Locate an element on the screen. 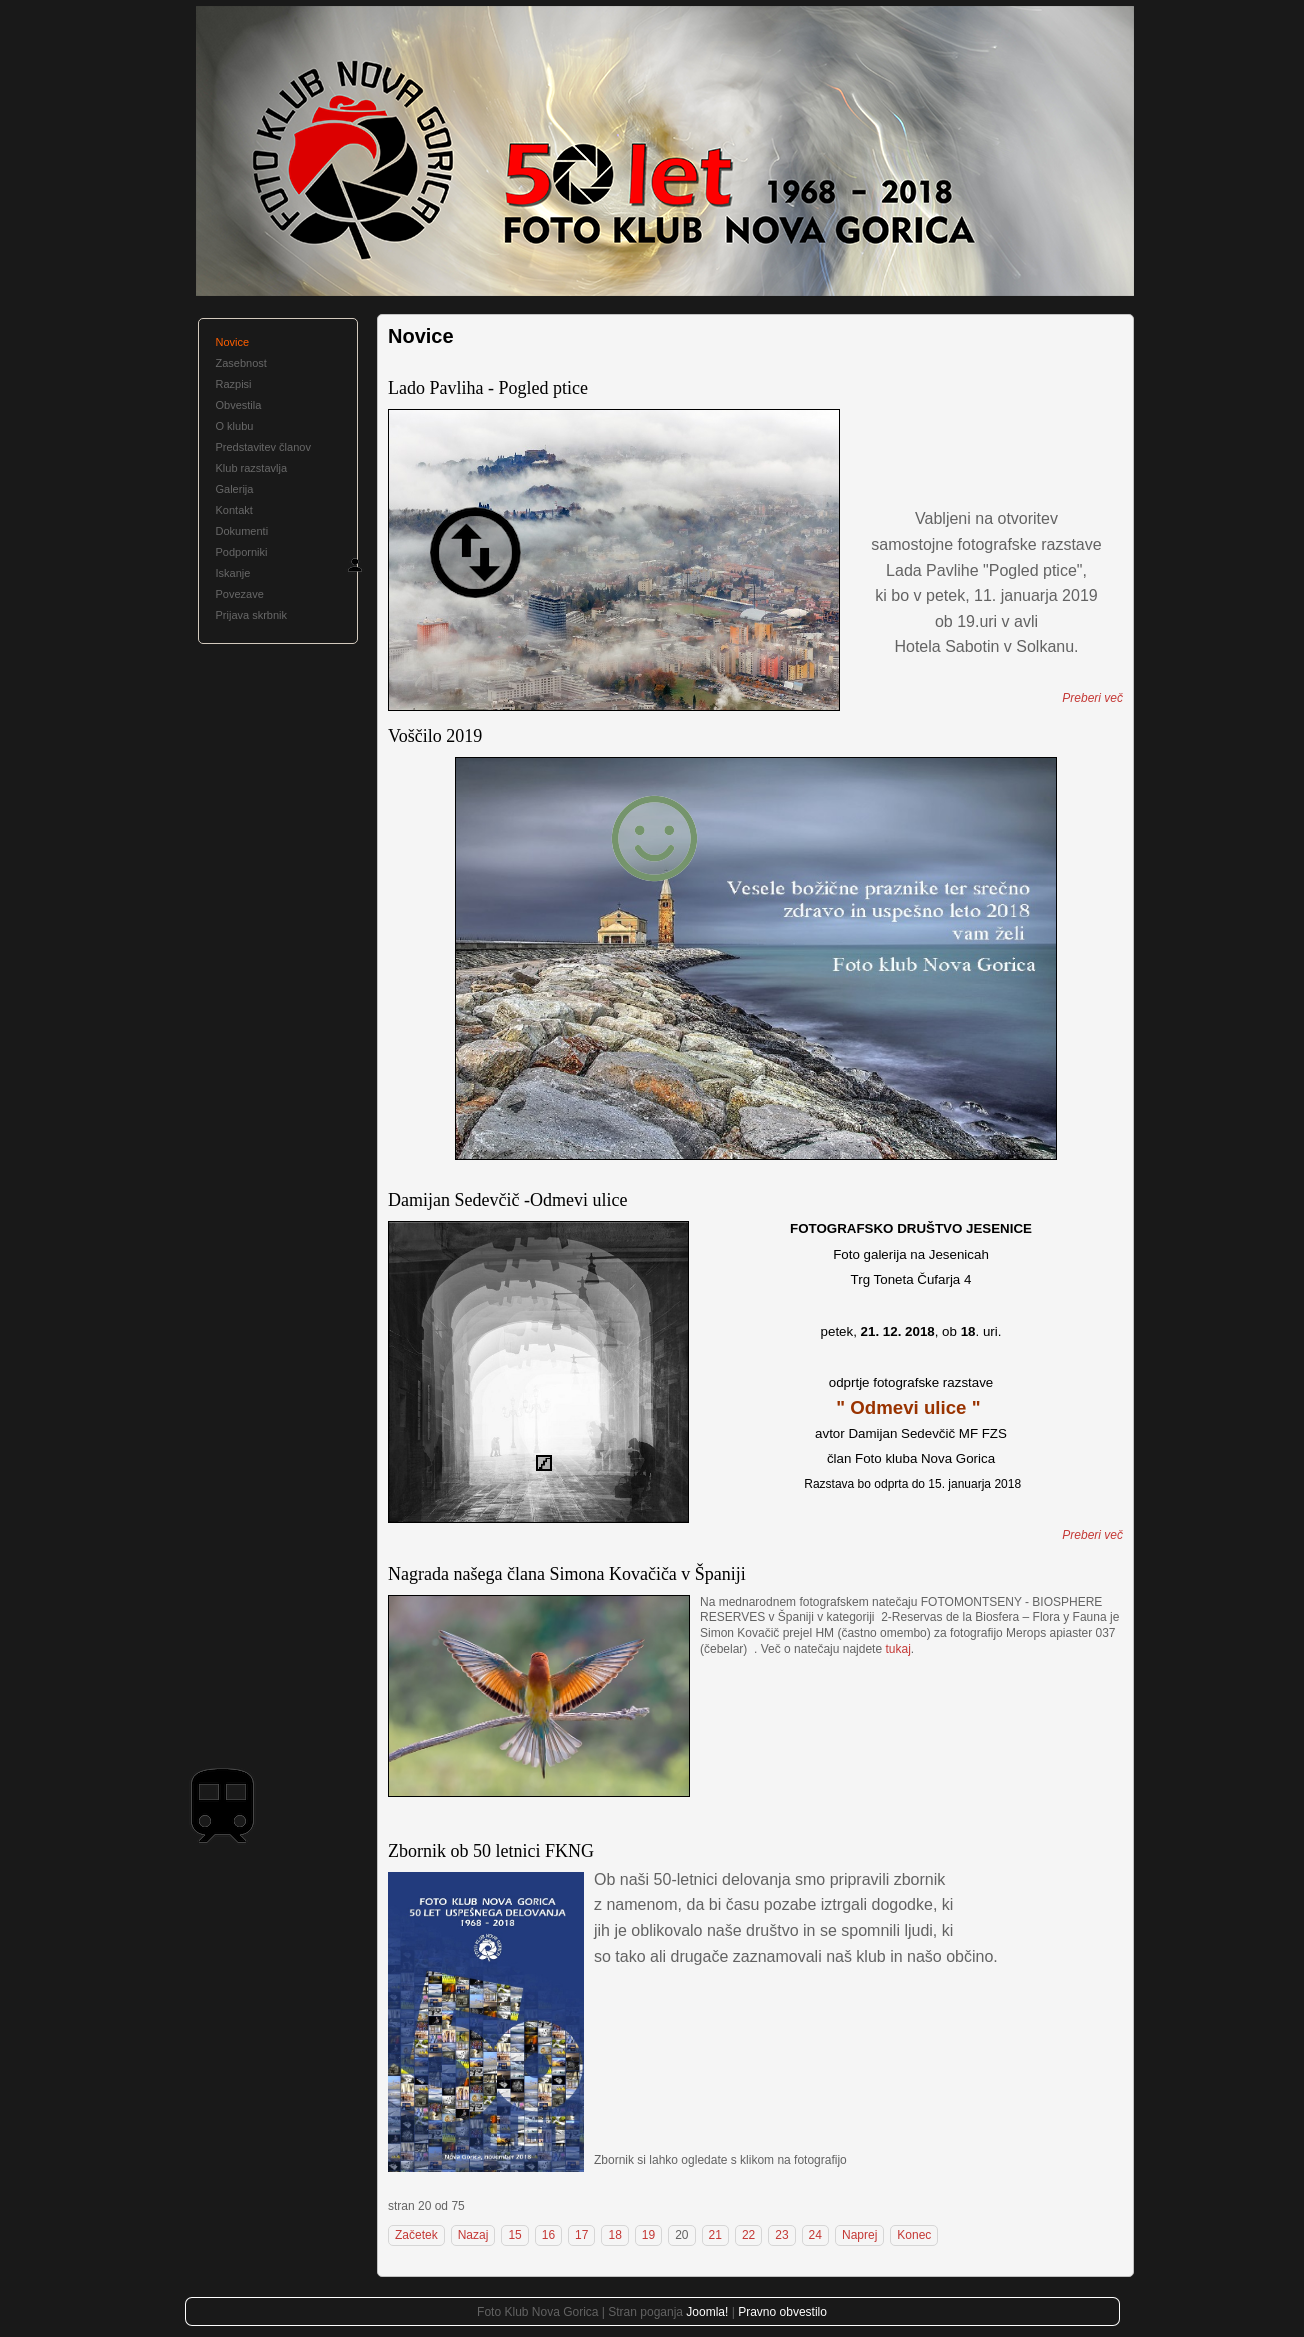  swap or reorder items vertically is located at coordinates (475, 552).